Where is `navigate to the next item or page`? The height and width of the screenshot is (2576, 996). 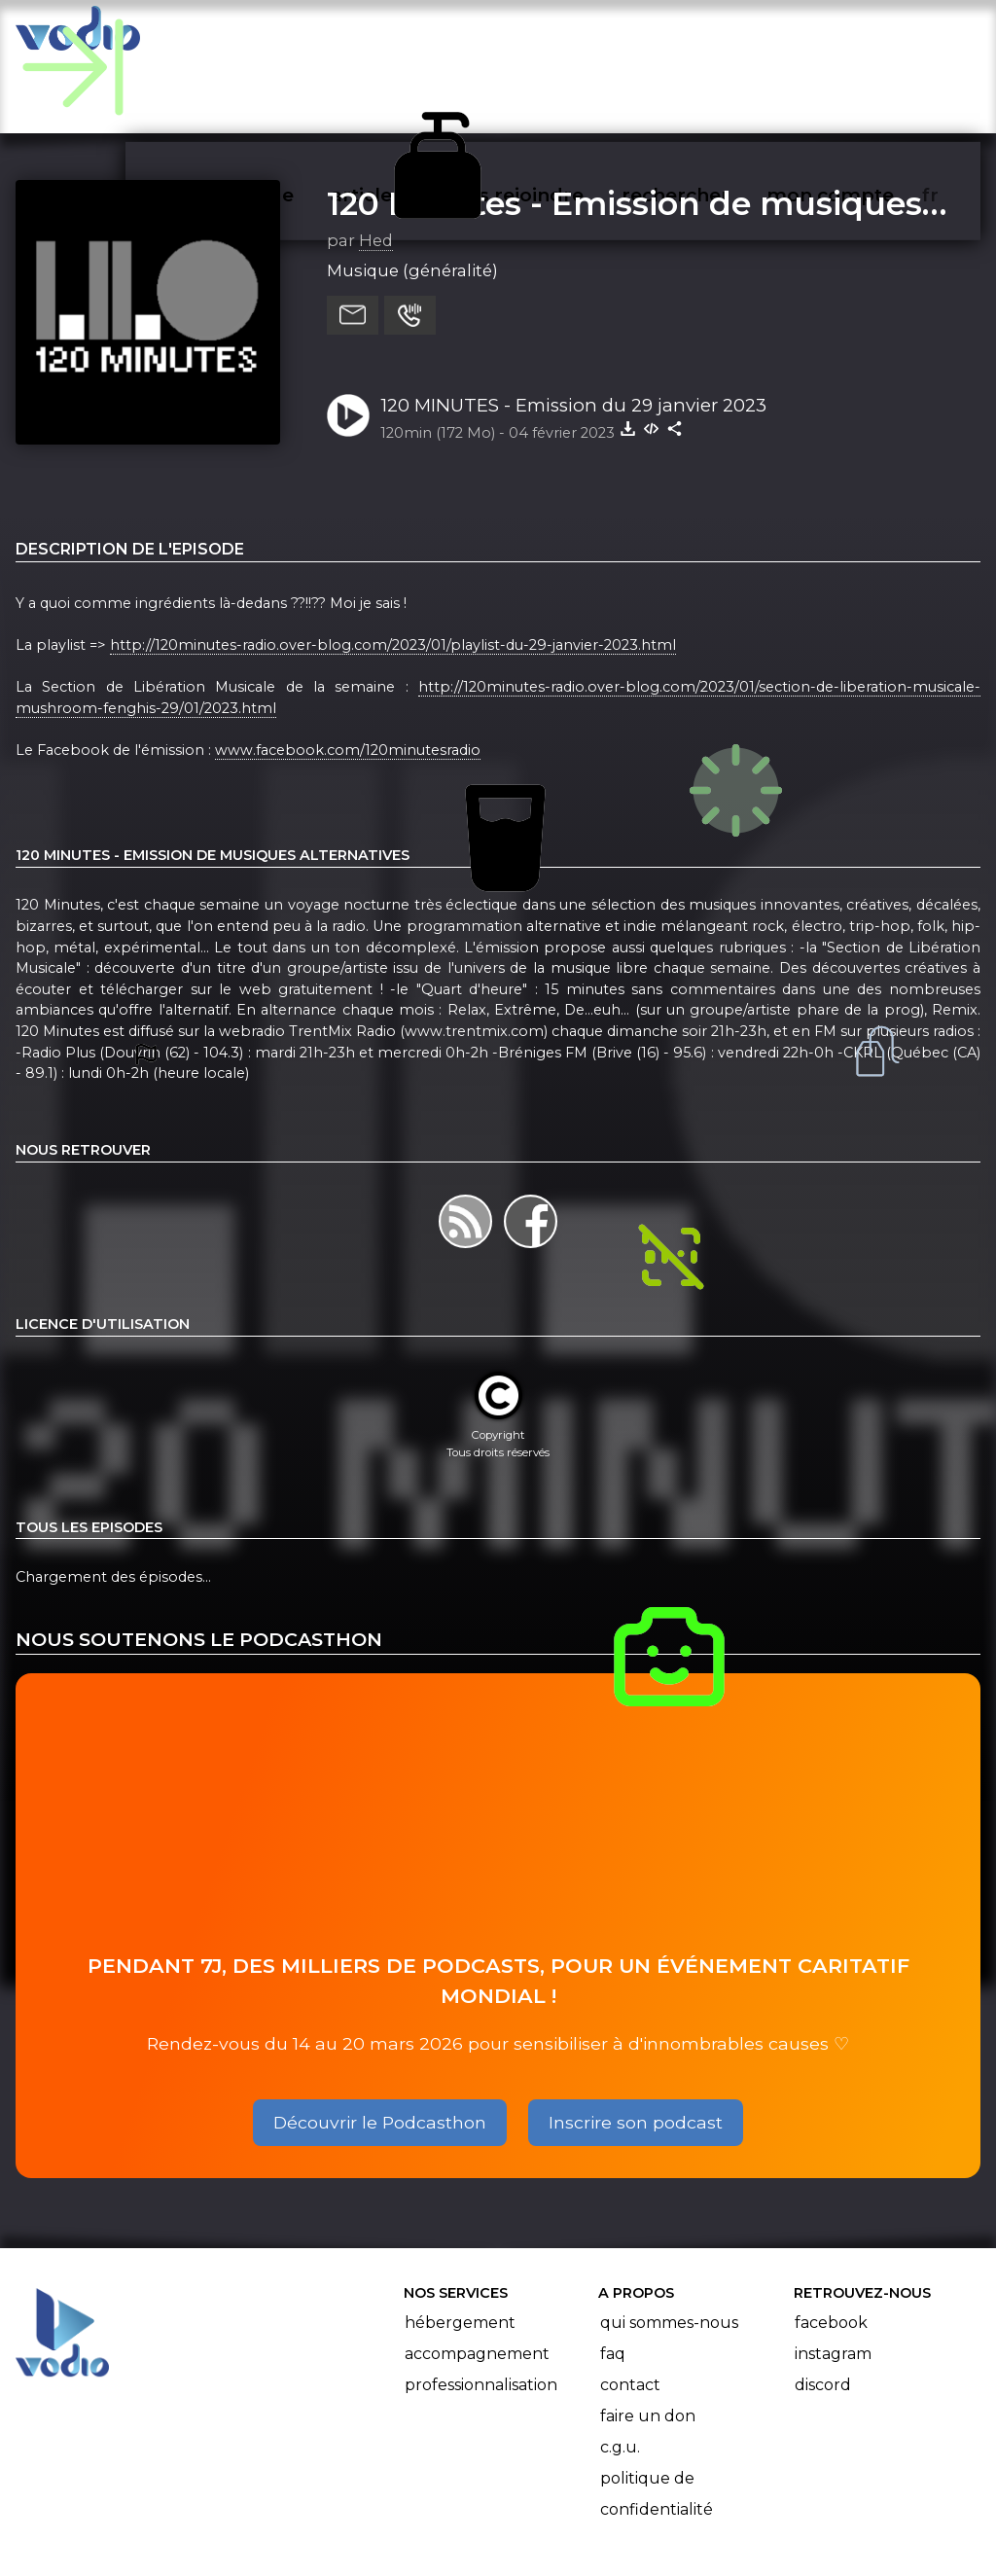 navigate to the next item or page is located at coordinates (75, 67).